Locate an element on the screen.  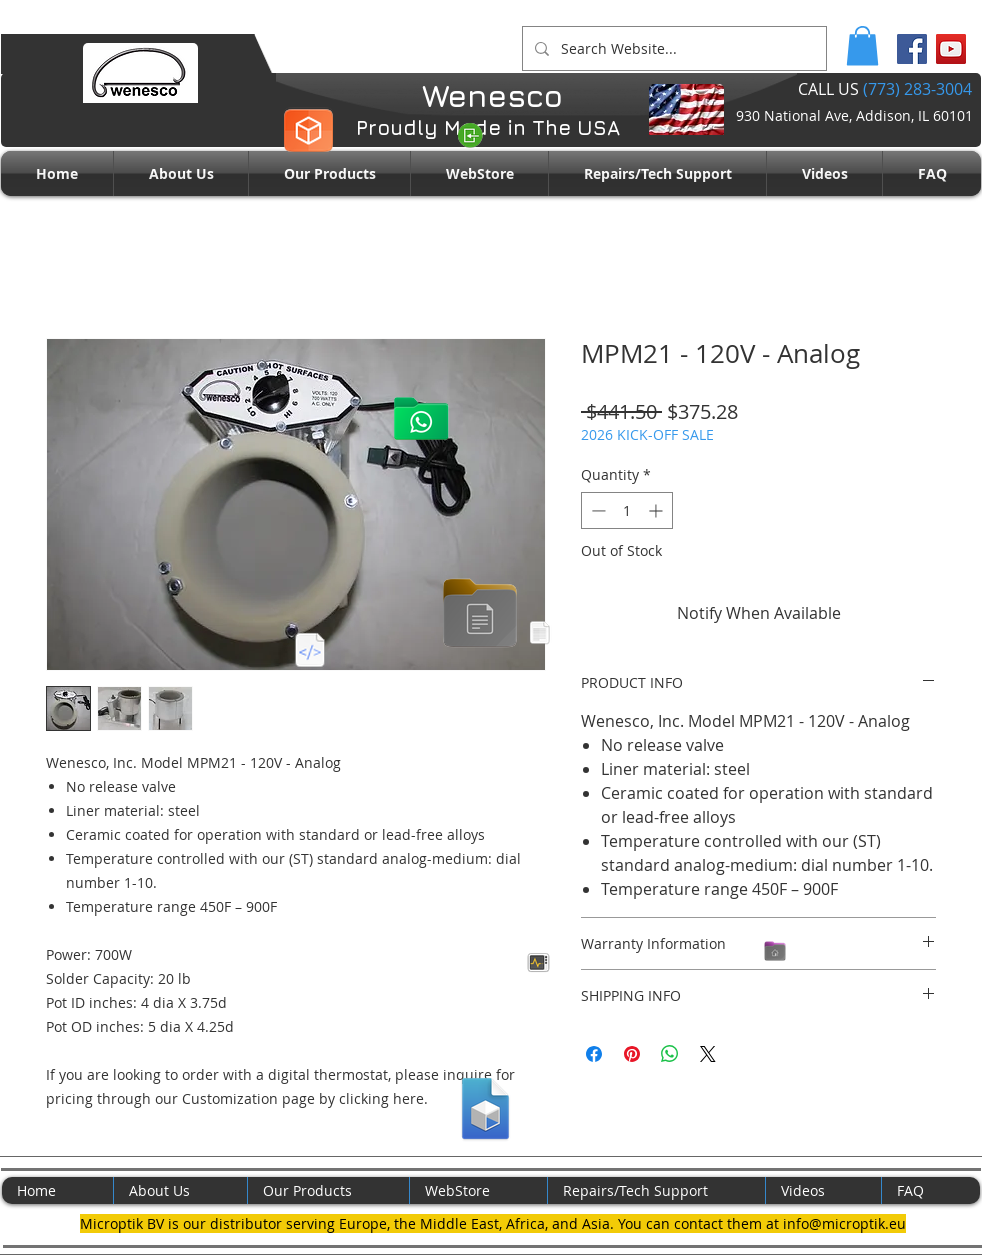
access your home folder is located at coordinates (775, 951).